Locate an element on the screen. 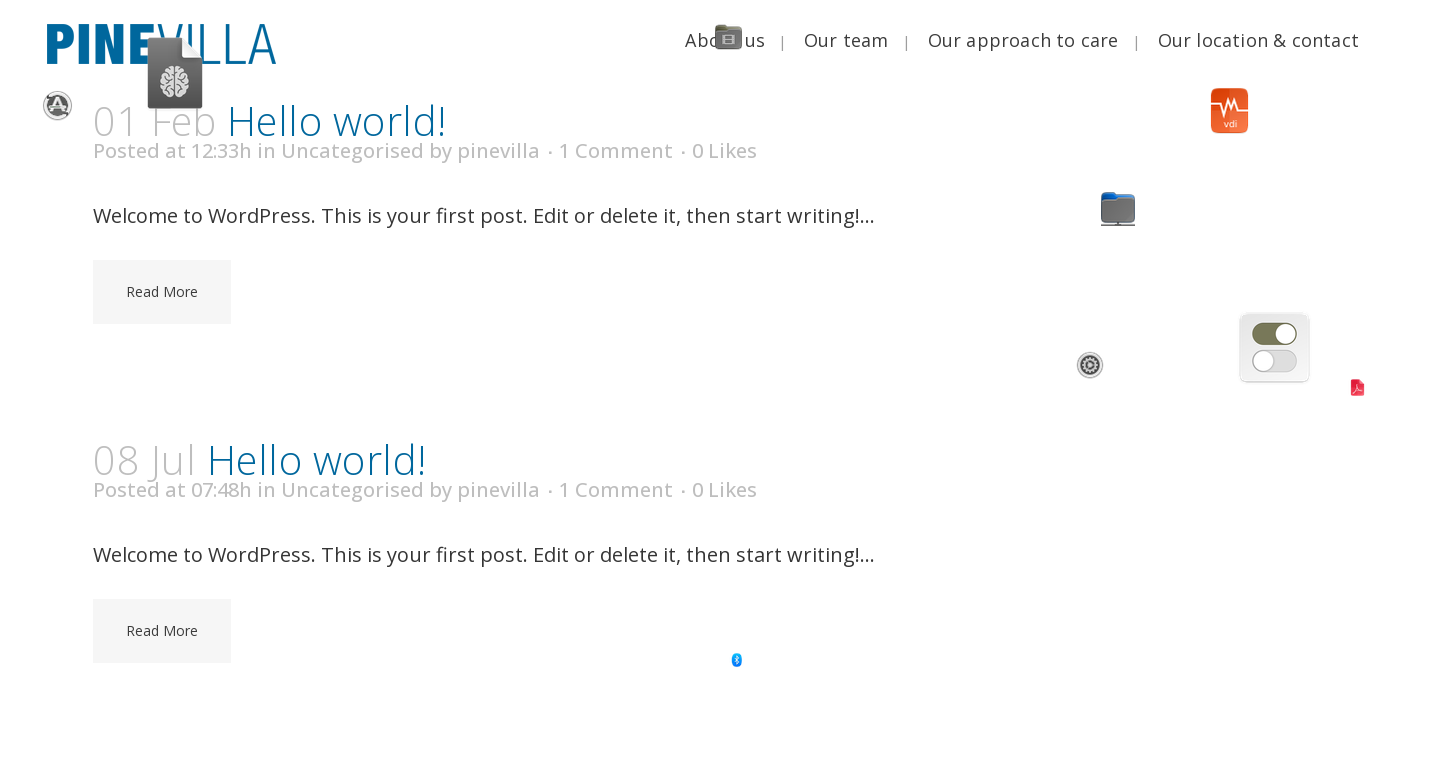 The image size is (1440, 758). a compressed PDF document file is located at coordinates (1357, 387).